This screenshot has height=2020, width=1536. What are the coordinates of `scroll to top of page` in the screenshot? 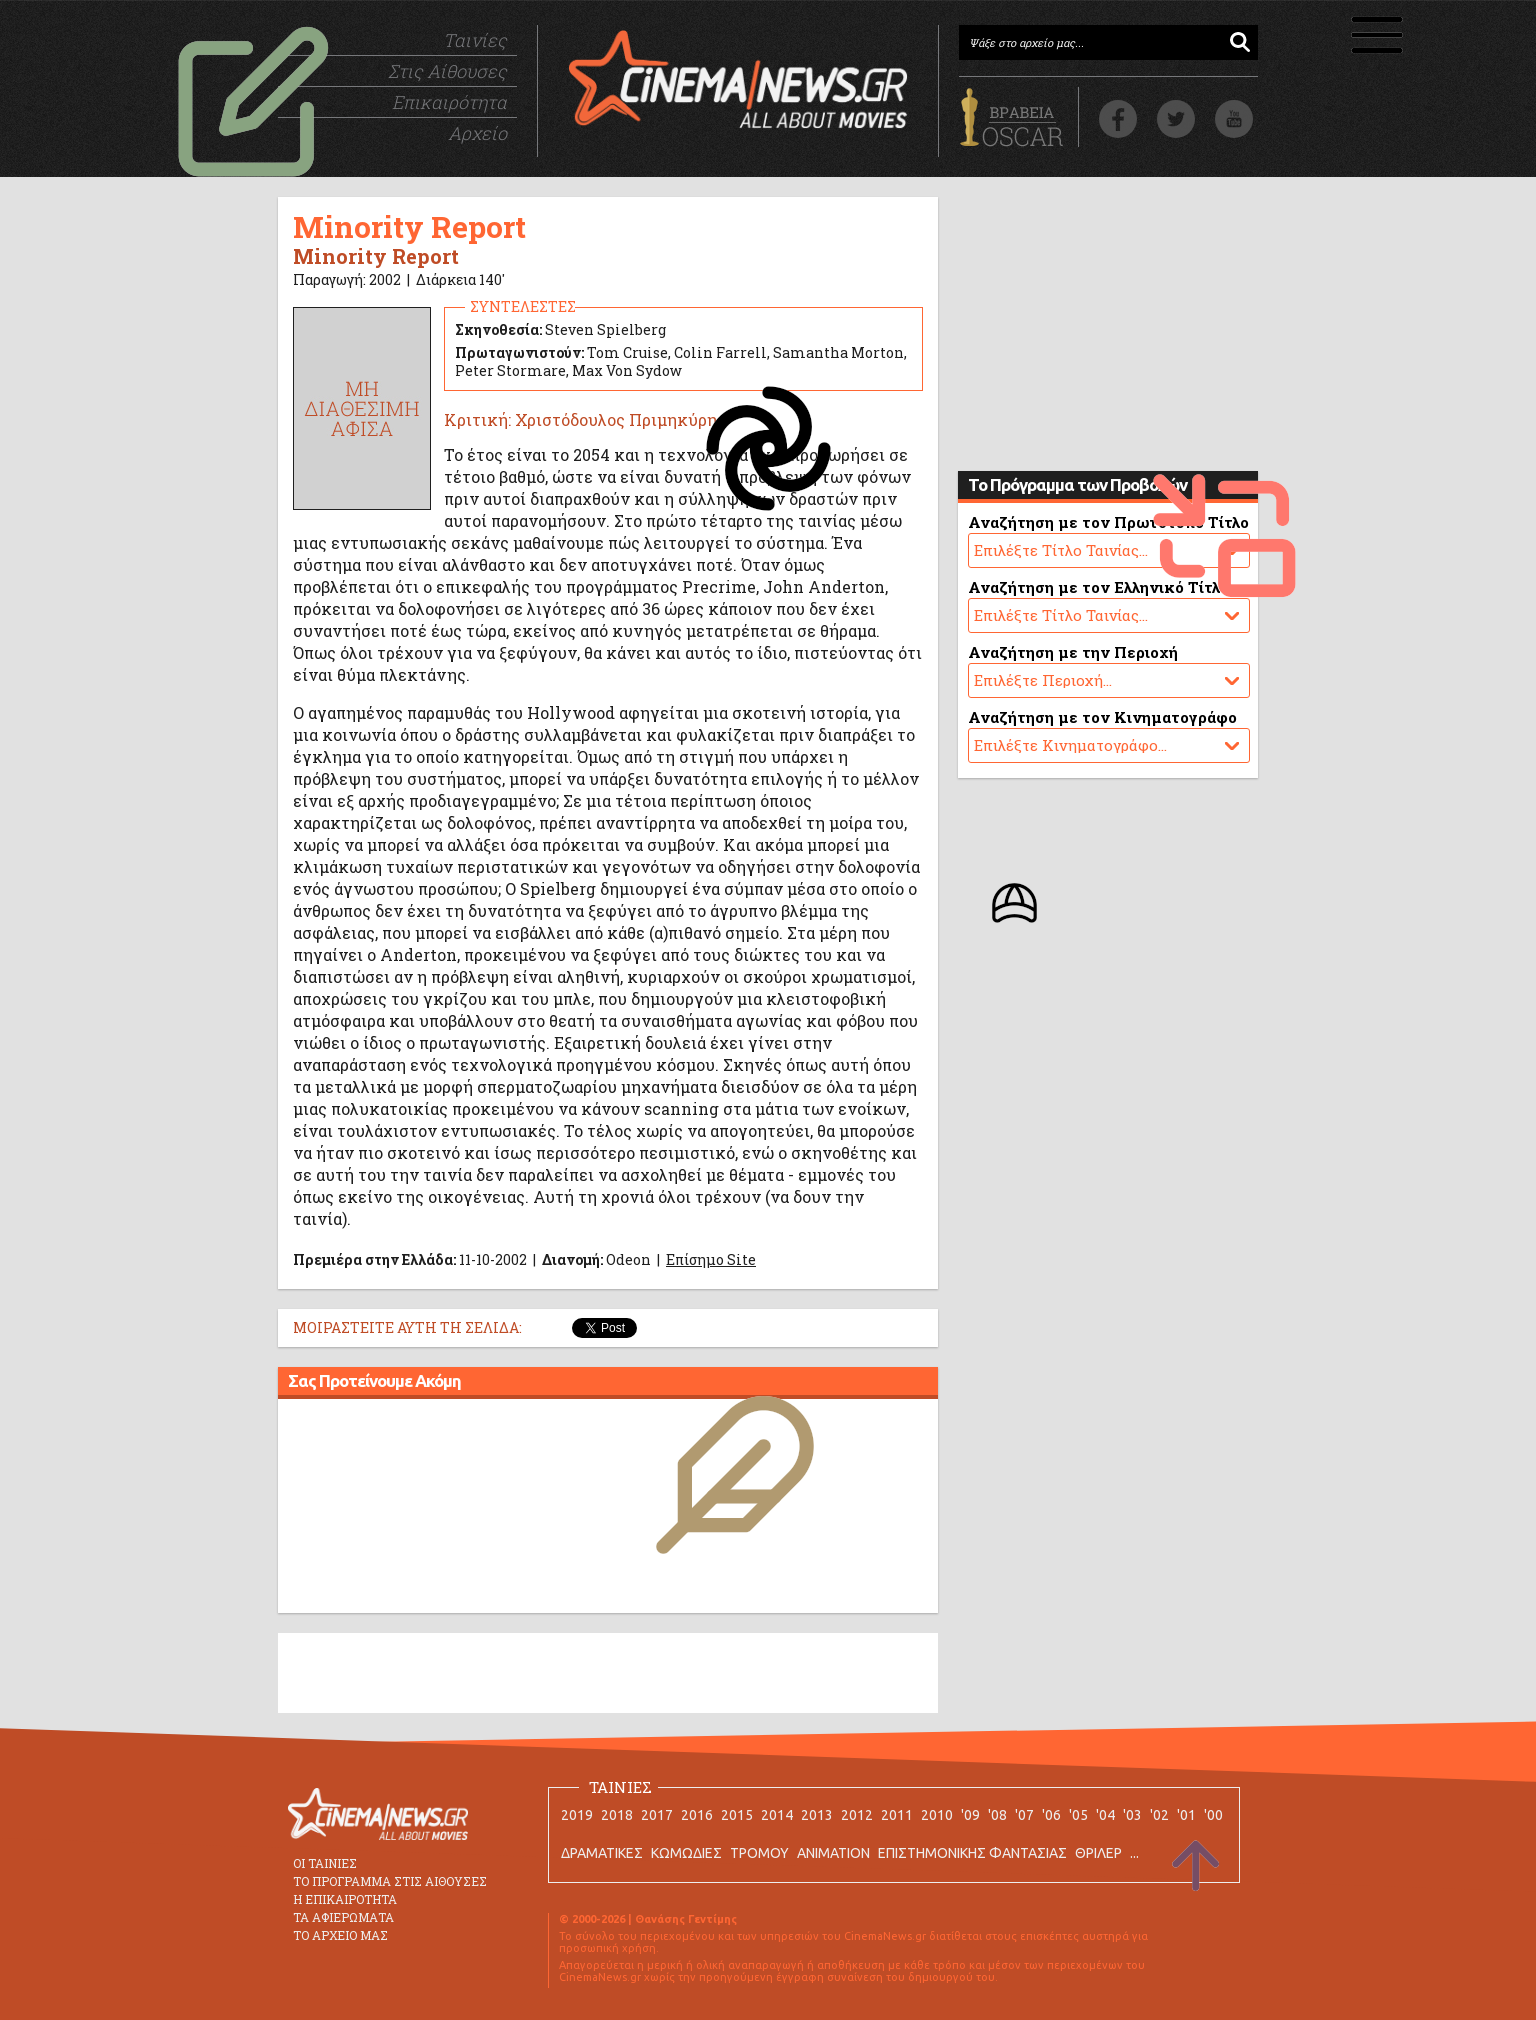 It's located at (1194, 1867).